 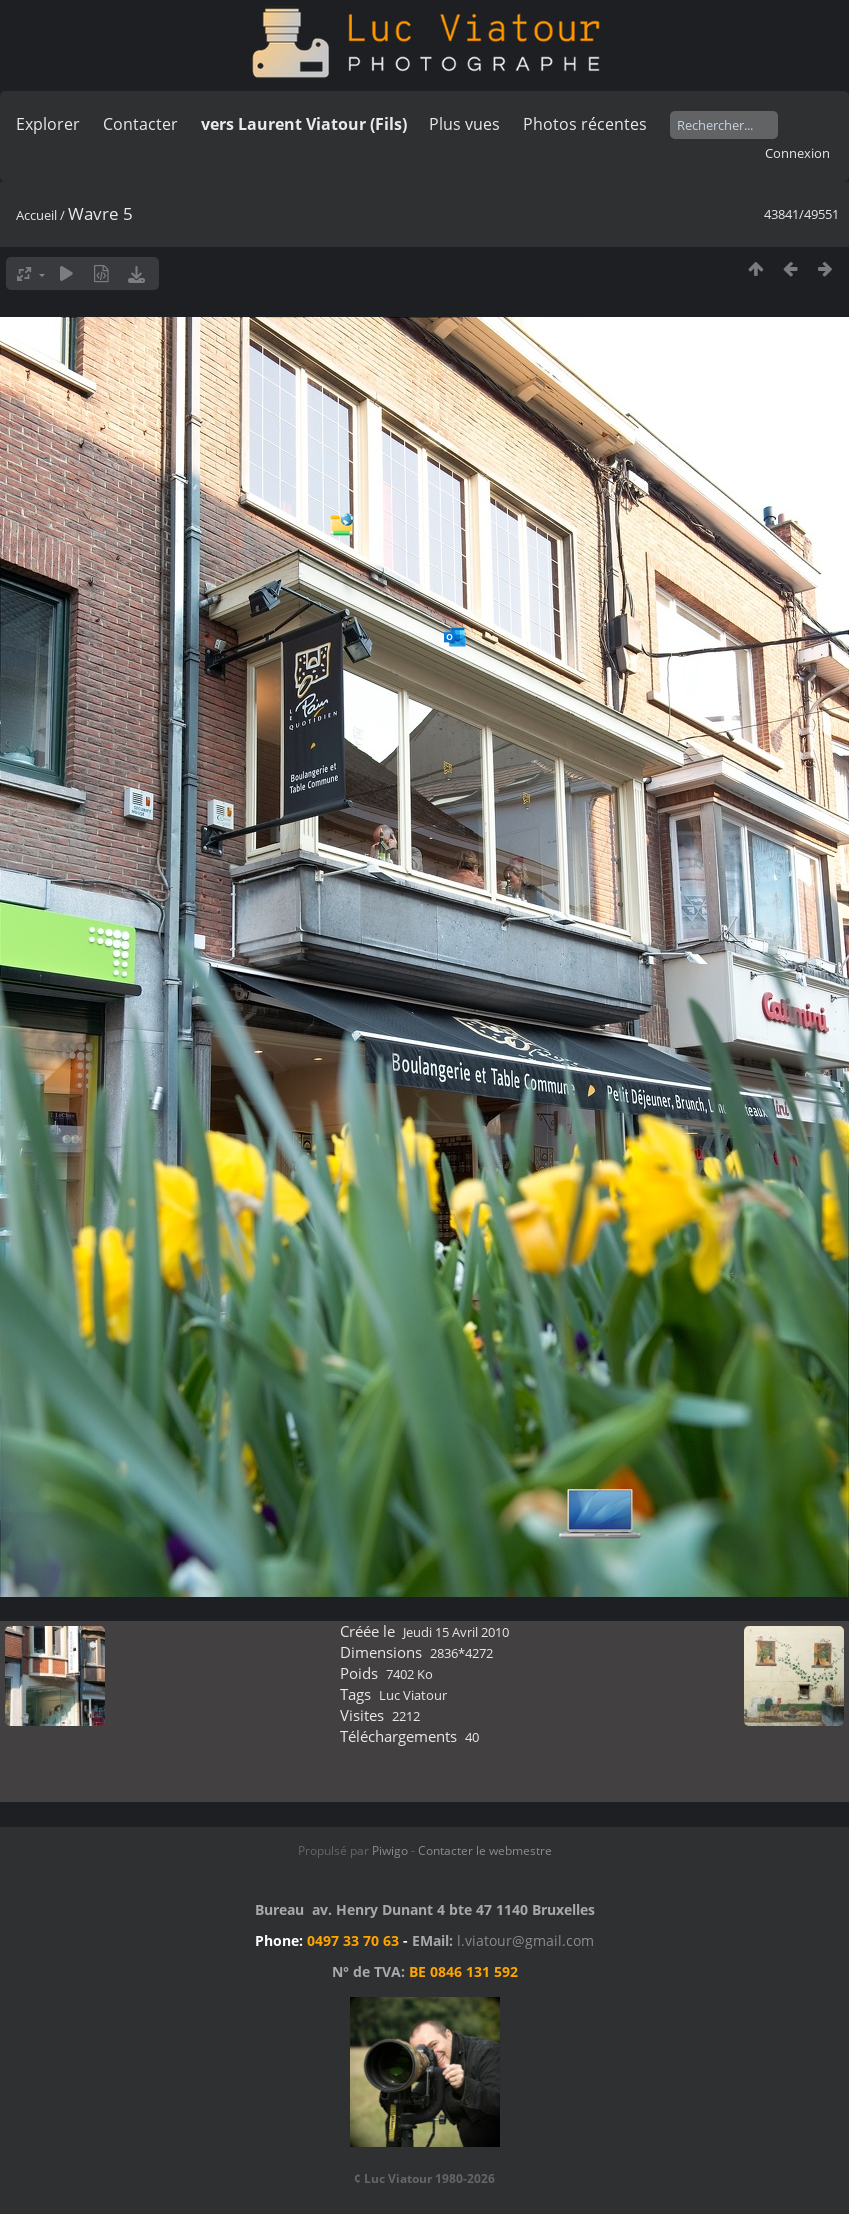 What do you see at coordinates (600, 1511) in the screenshot?
I see `represents a PowerBook G4 Titanium device` at bounding box center [600, 1511].